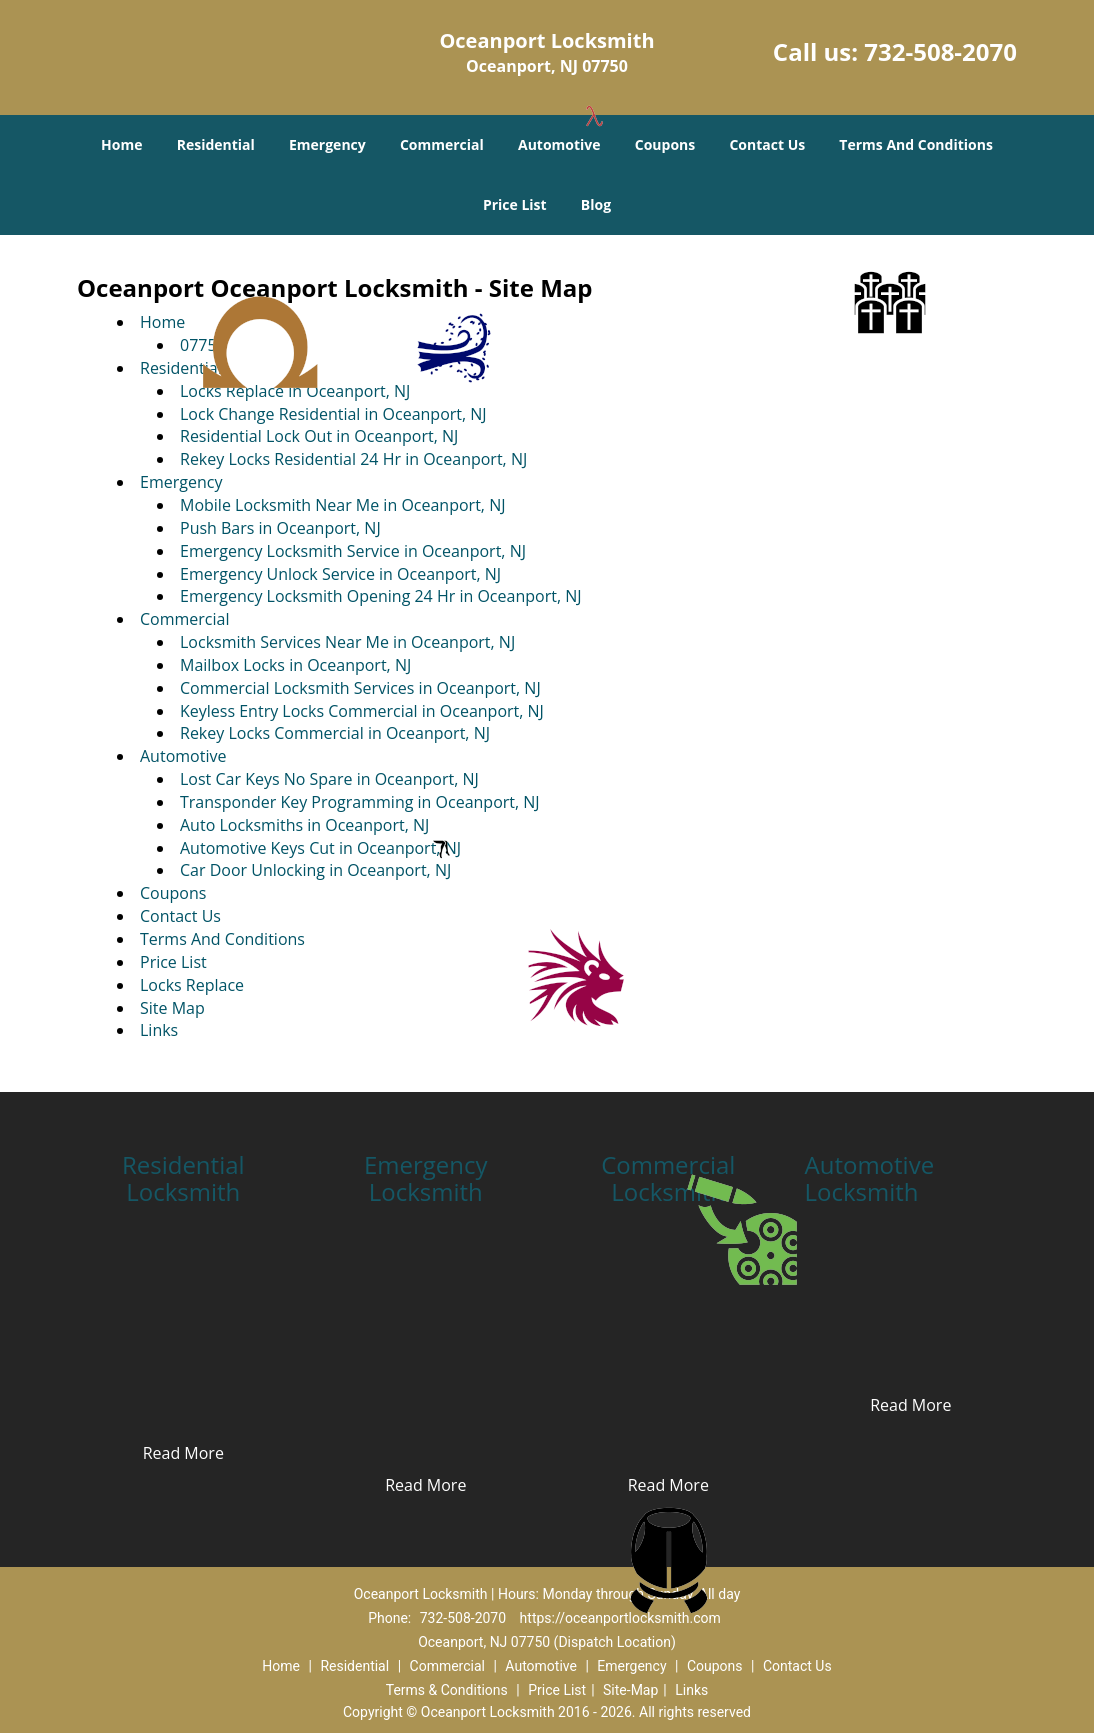 The width and height of the screenshot is (1094, 1733). What do you see at coordinates (740, 1228) in the screenshot?
I see `reload weapon ammunition` at bounding box center [740, 1228].